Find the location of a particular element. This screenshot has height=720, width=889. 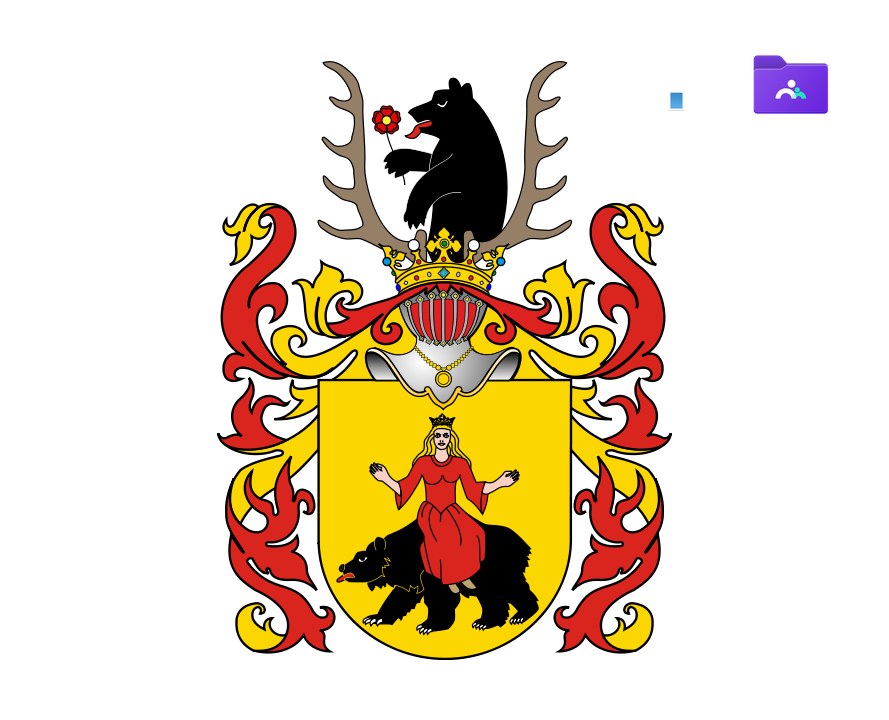

open wondershare famisafe app folder is located at coordinates (790, 86).